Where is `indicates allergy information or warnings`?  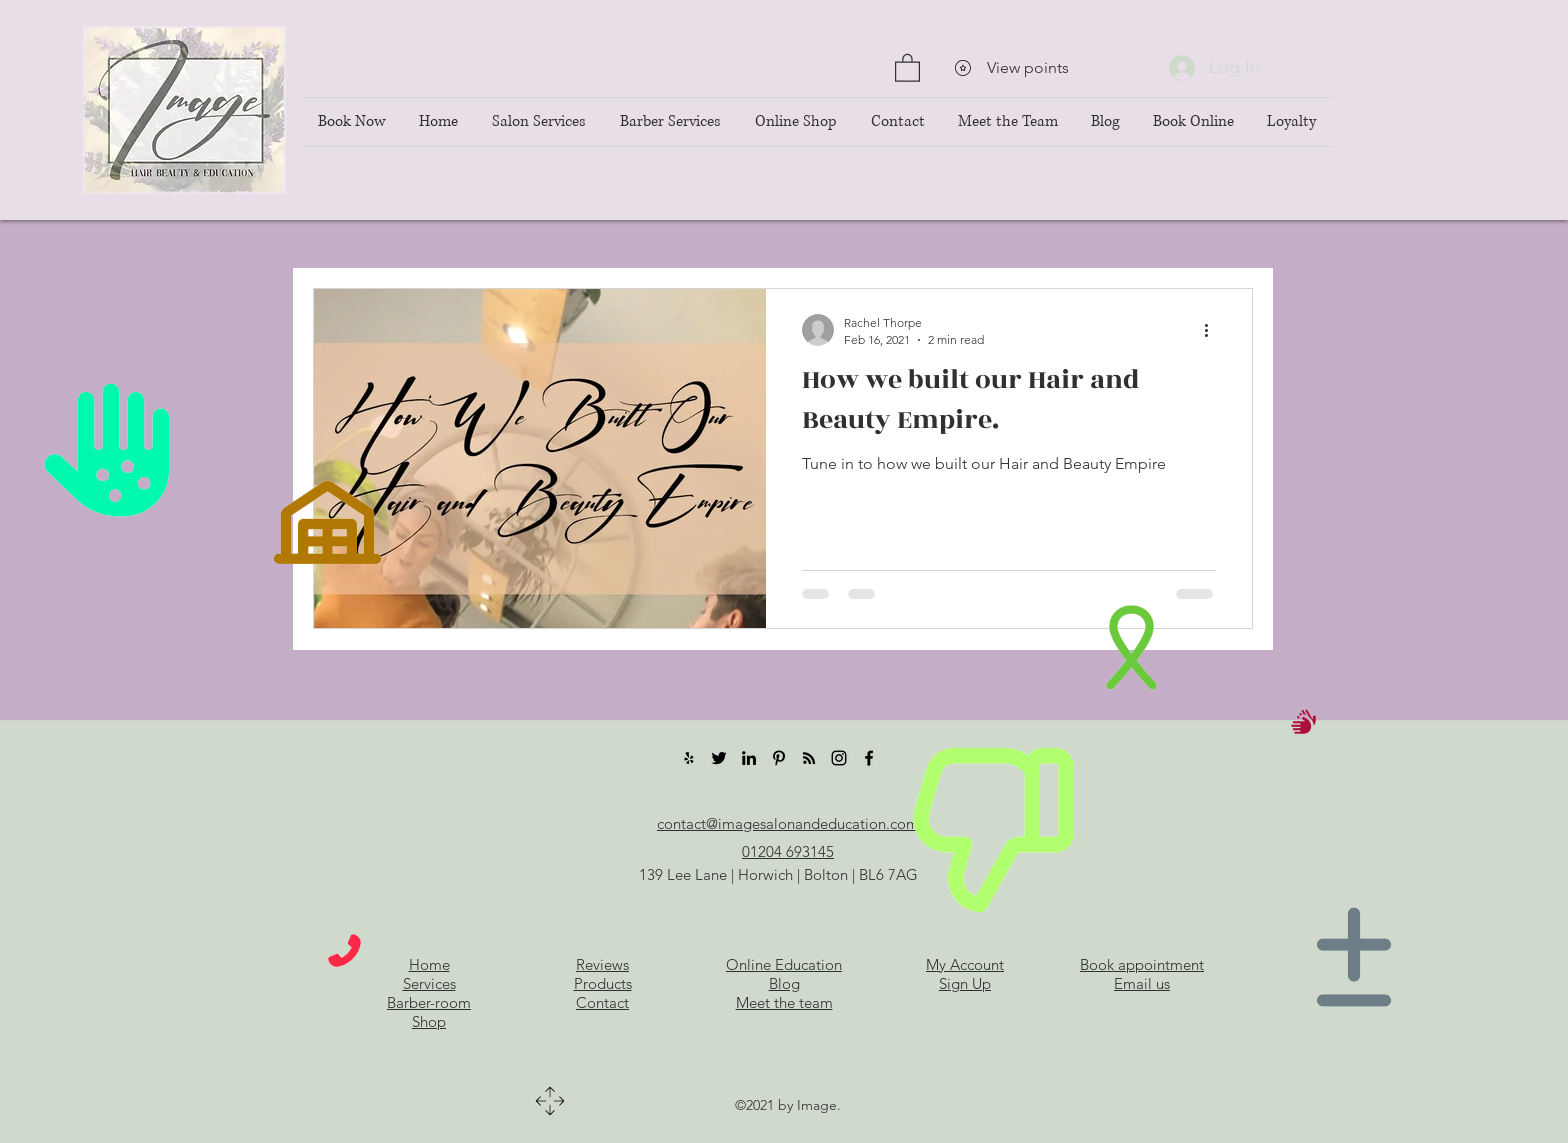 indicates allergy information or warnings is located at coordinates (111, 450).